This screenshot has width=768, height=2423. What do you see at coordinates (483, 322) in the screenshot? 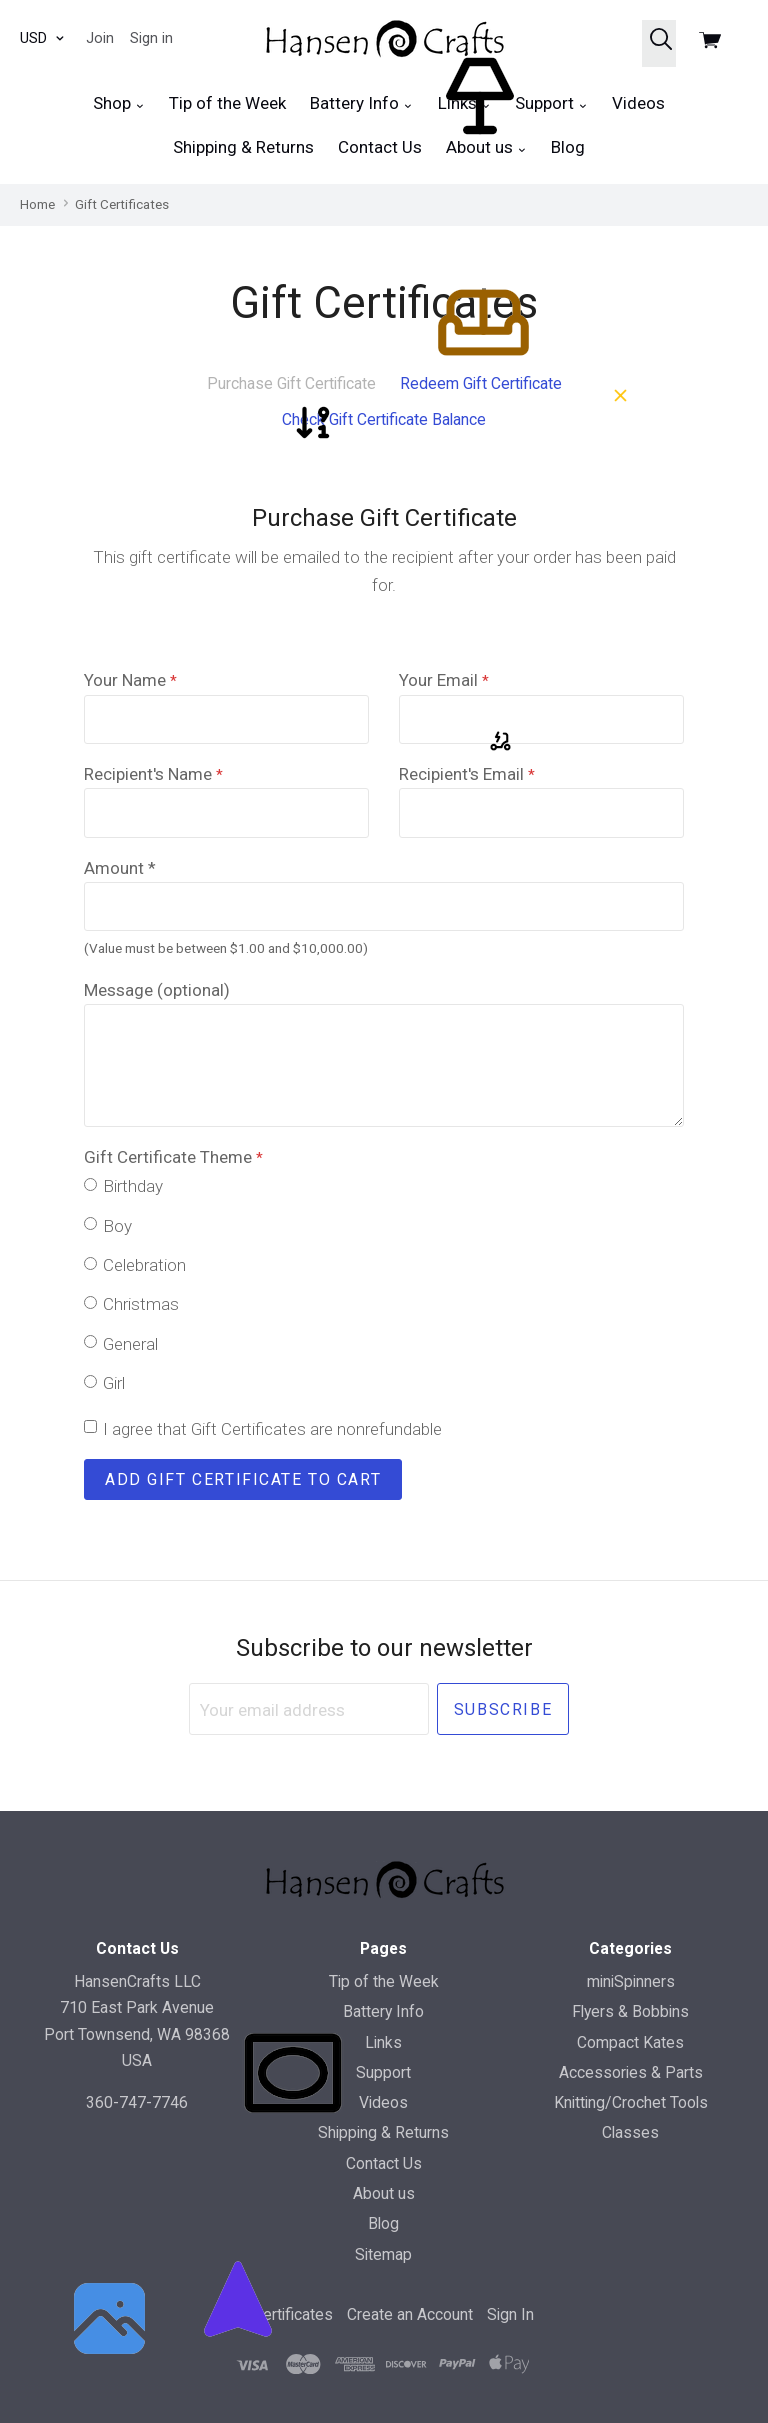
I see `browse furniture or home decor items` at bounding box center [483, 322].